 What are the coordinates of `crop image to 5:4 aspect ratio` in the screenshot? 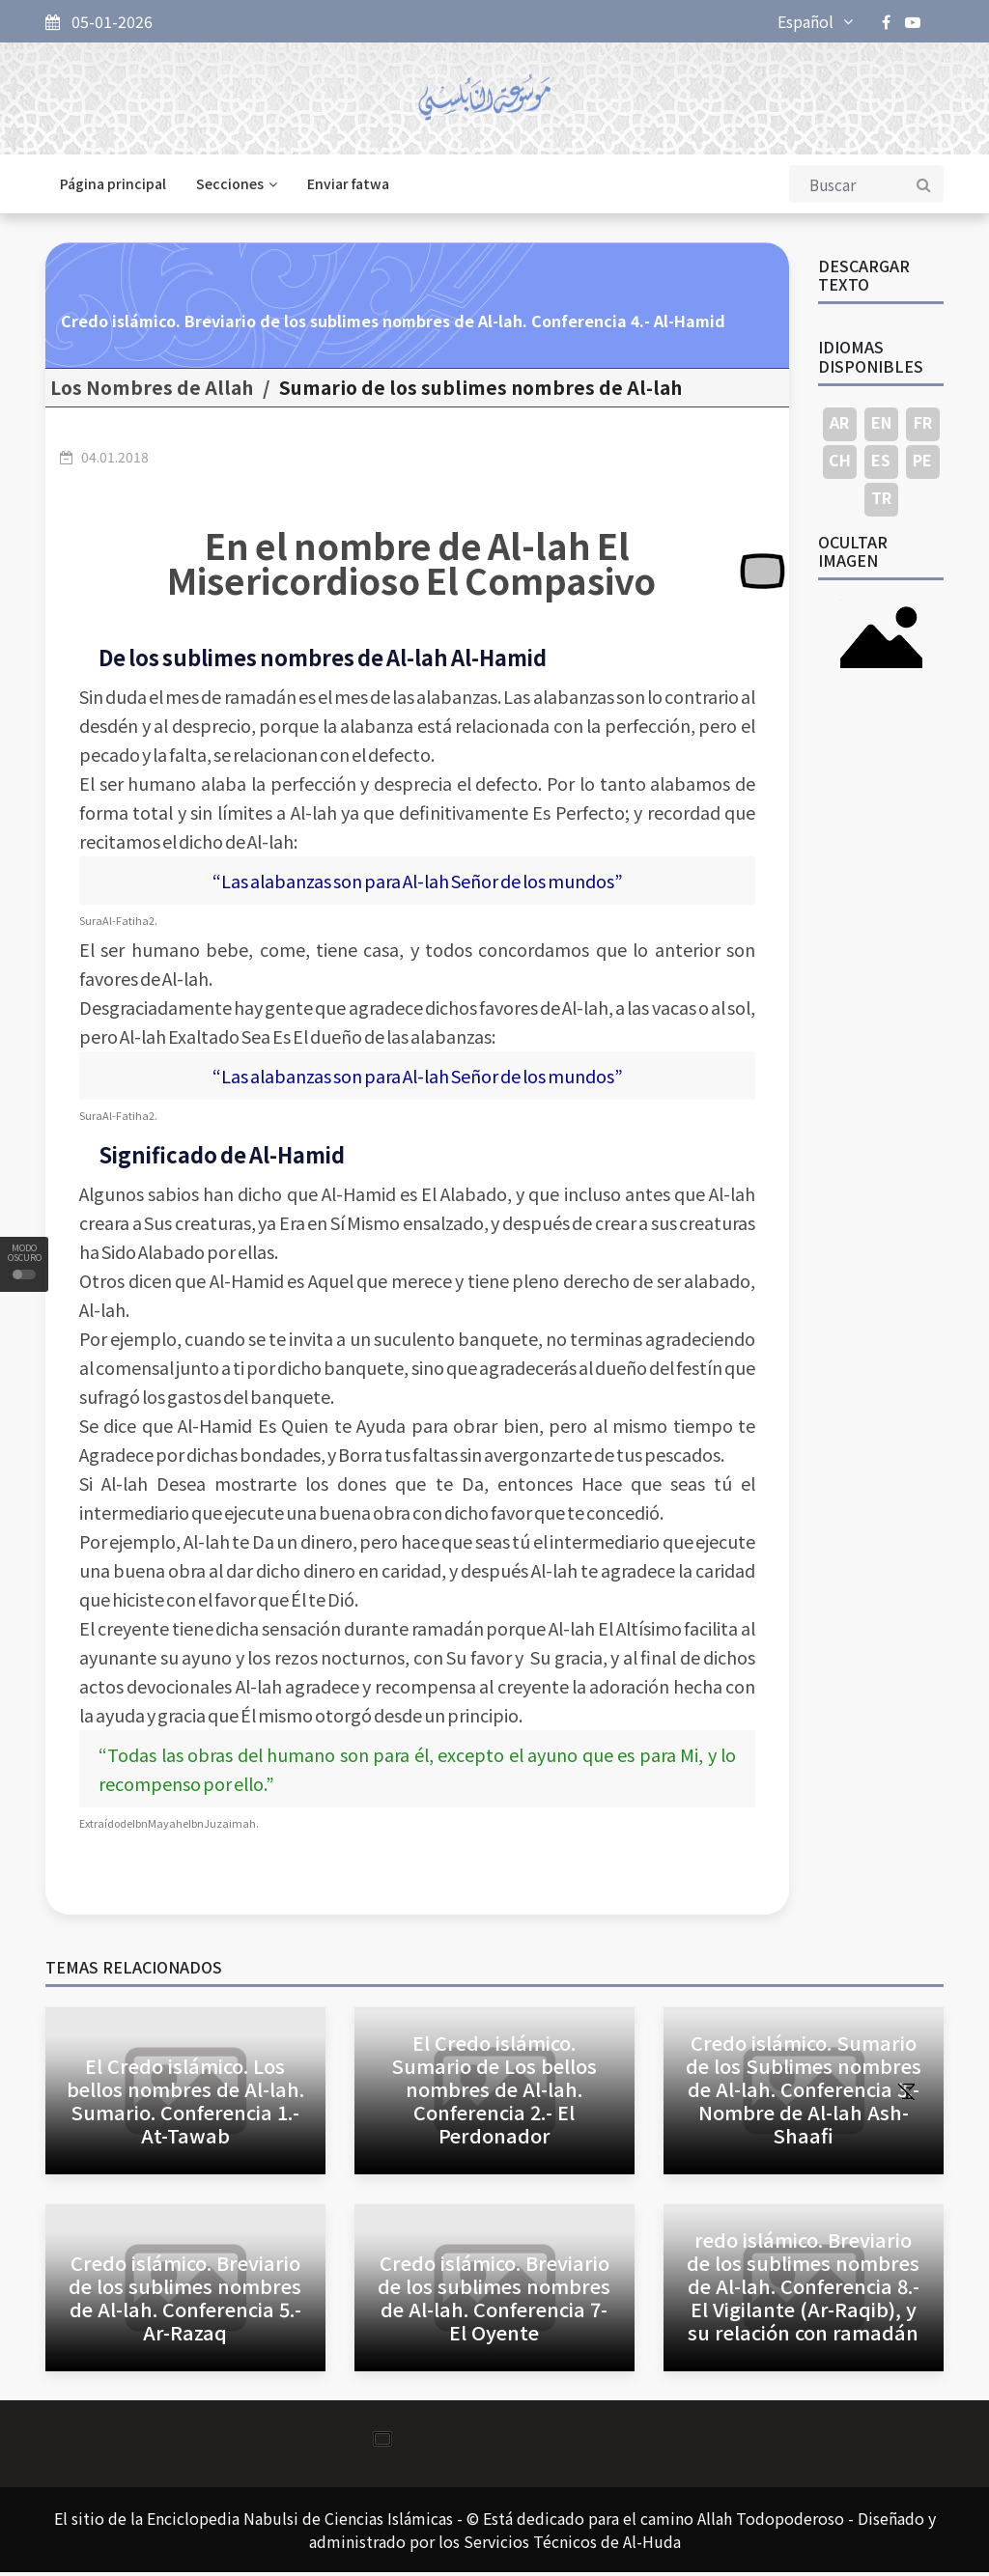 It's located at (382, 2439).